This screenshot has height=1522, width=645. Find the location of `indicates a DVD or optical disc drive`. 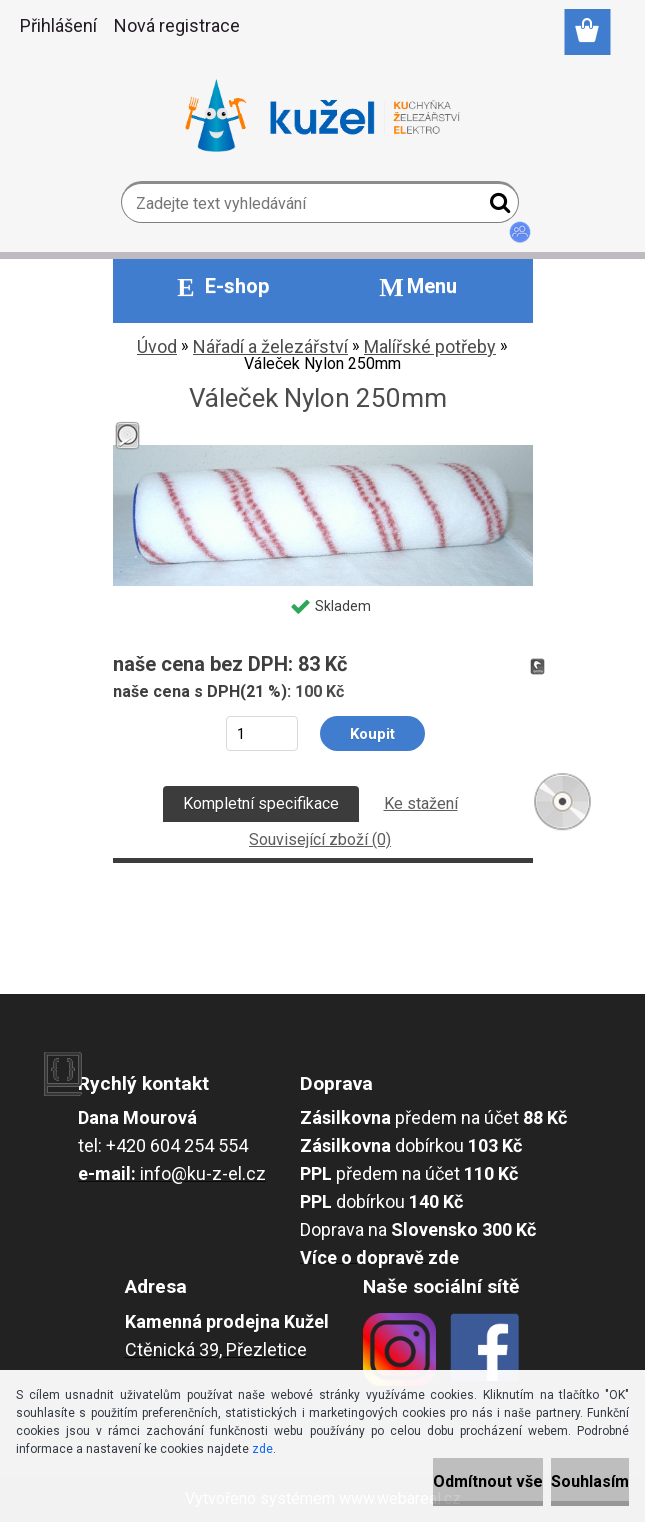

indicates a DVD or optical disc drive is located at coordinates (562, 801).